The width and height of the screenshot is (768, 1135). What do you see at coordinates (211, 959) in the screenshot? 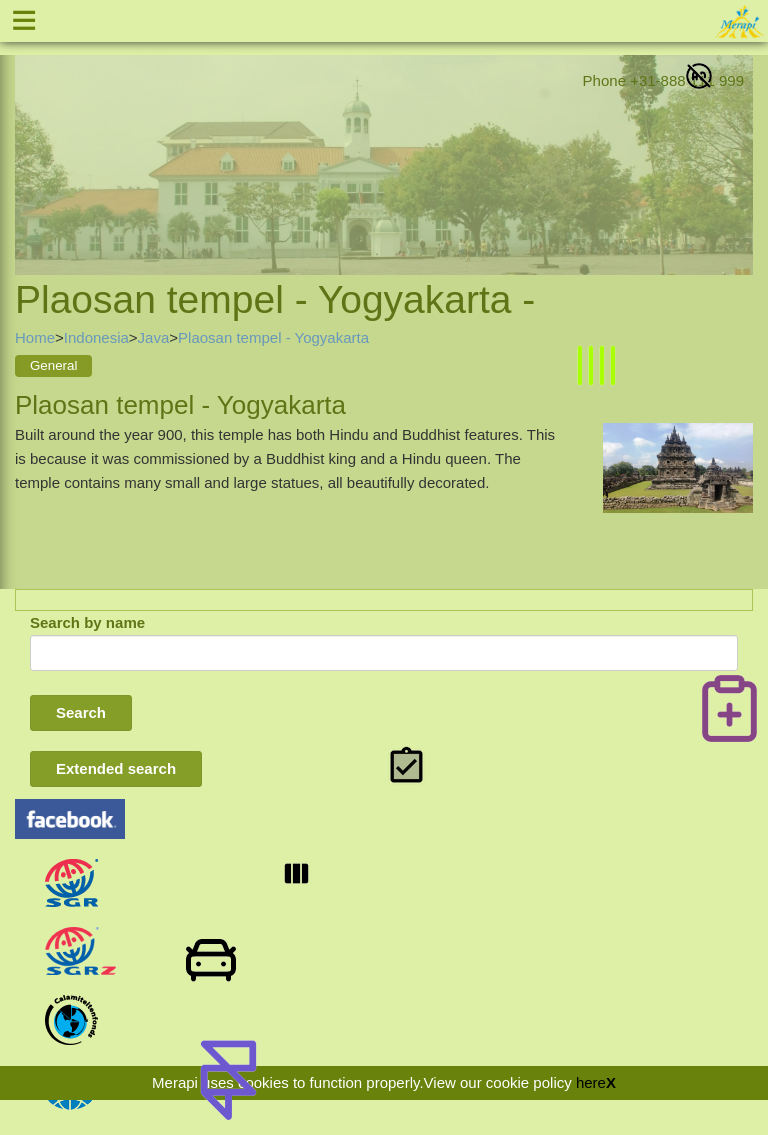
I see `access vehicle or car-related settings` at bounding box center [211, 959].